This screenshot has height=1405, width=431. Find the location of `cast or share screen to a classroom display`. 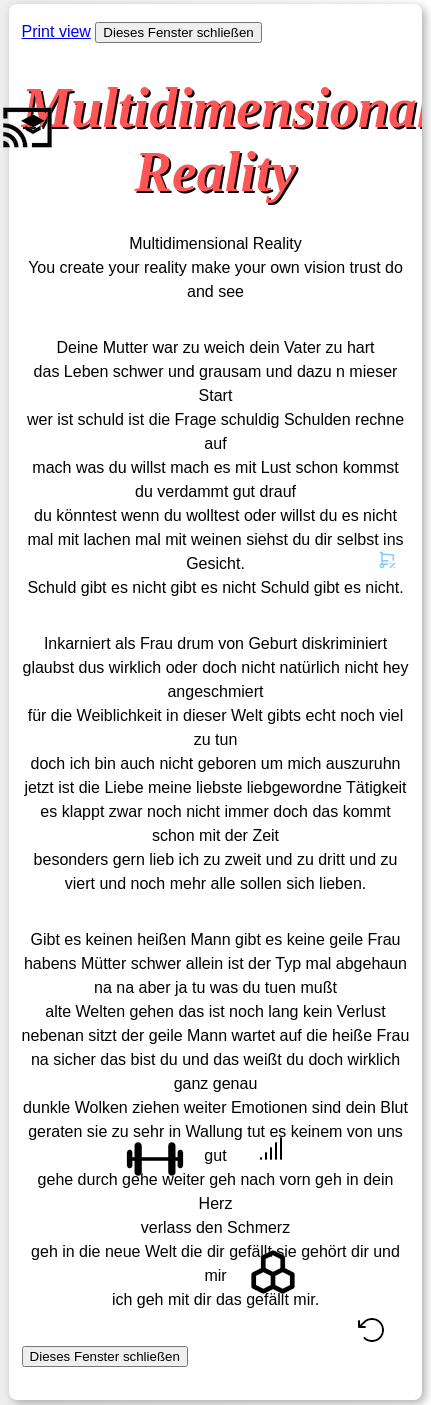

cast or share screen to a classroom display is located at coordinates (27, 127).